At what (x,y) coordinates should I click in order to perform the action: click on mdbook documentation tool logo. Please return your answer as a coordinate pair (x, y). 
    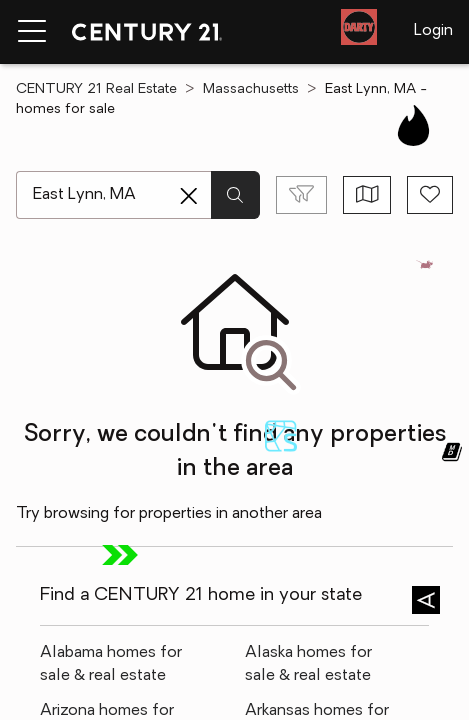
    Looking at the image, I should click on (452, 452).